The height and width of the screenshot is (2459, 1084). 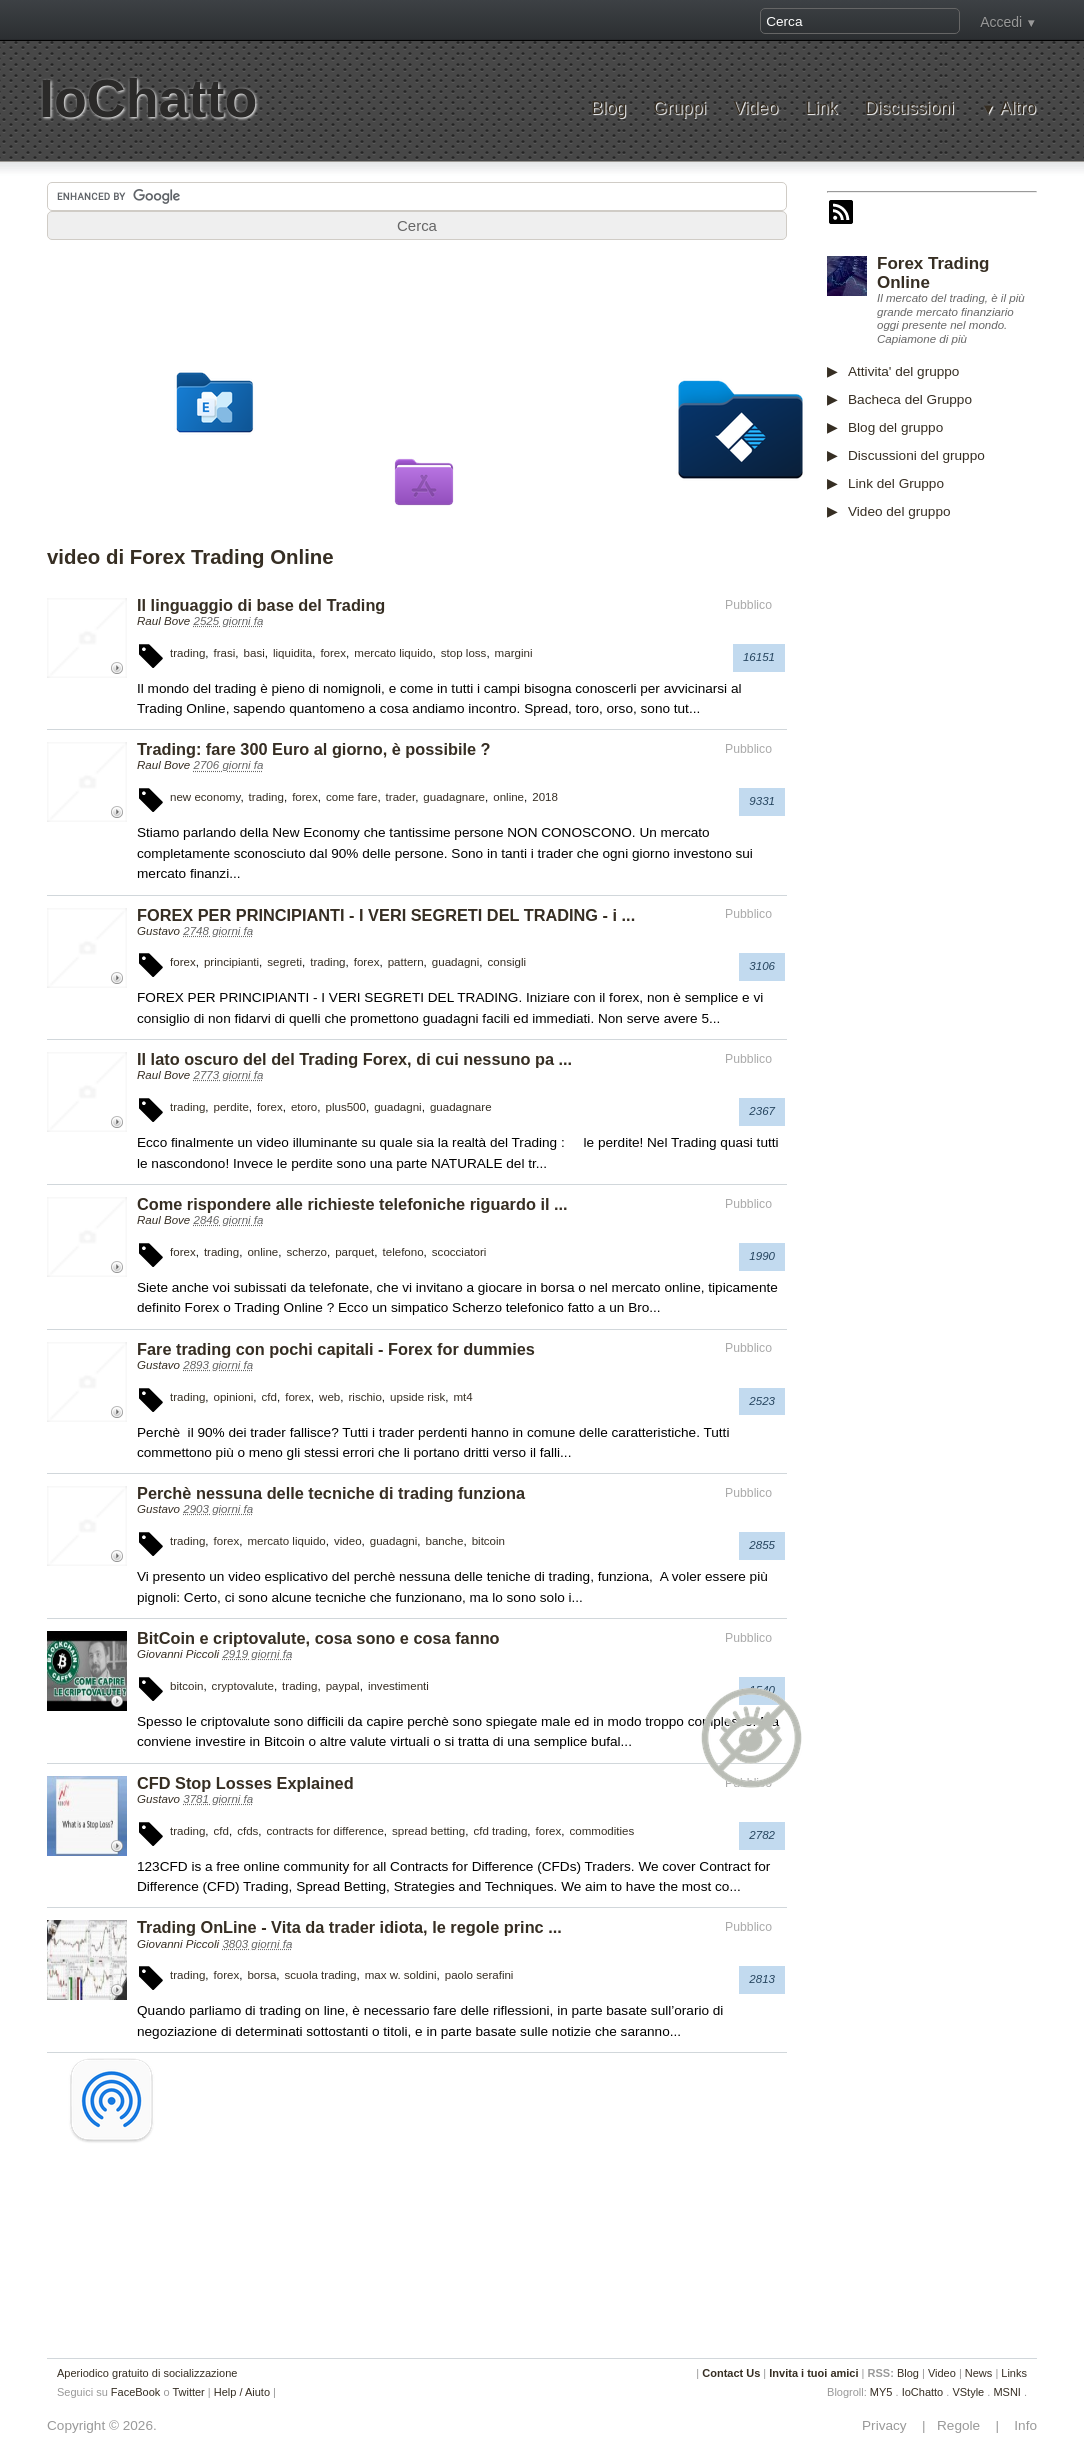 What do you see at coordinates (111, 2099) in the screenshot?
I see `open AirDrop to share files wirelessly` at bounding box center [111, 2099].